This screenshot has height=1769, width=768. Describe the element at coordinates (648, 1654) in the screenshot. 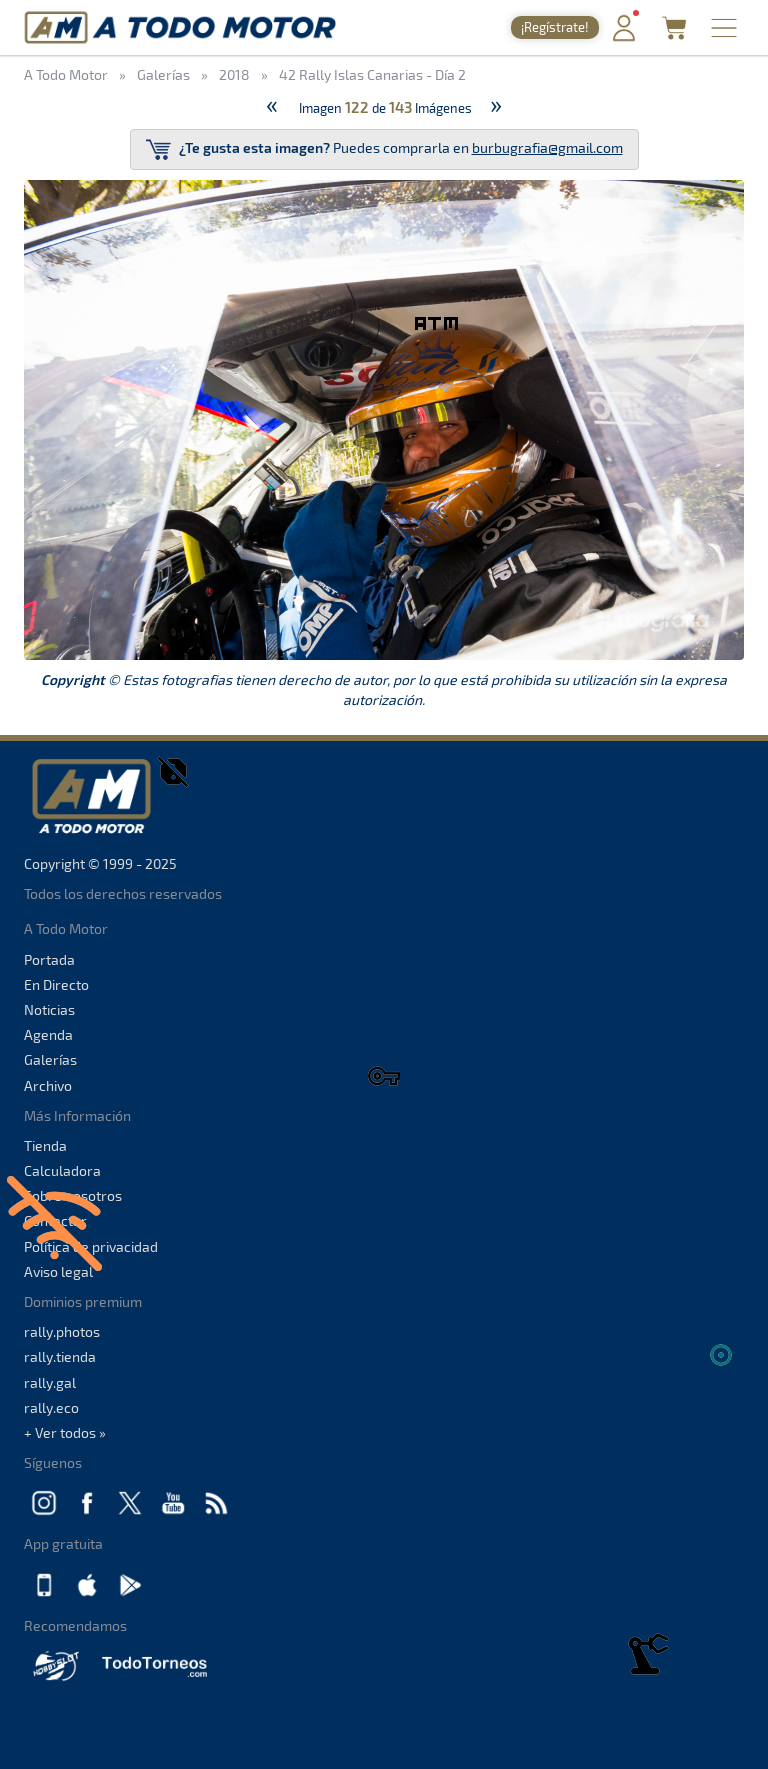

I see `access manufacturing or automation settings` at that location.